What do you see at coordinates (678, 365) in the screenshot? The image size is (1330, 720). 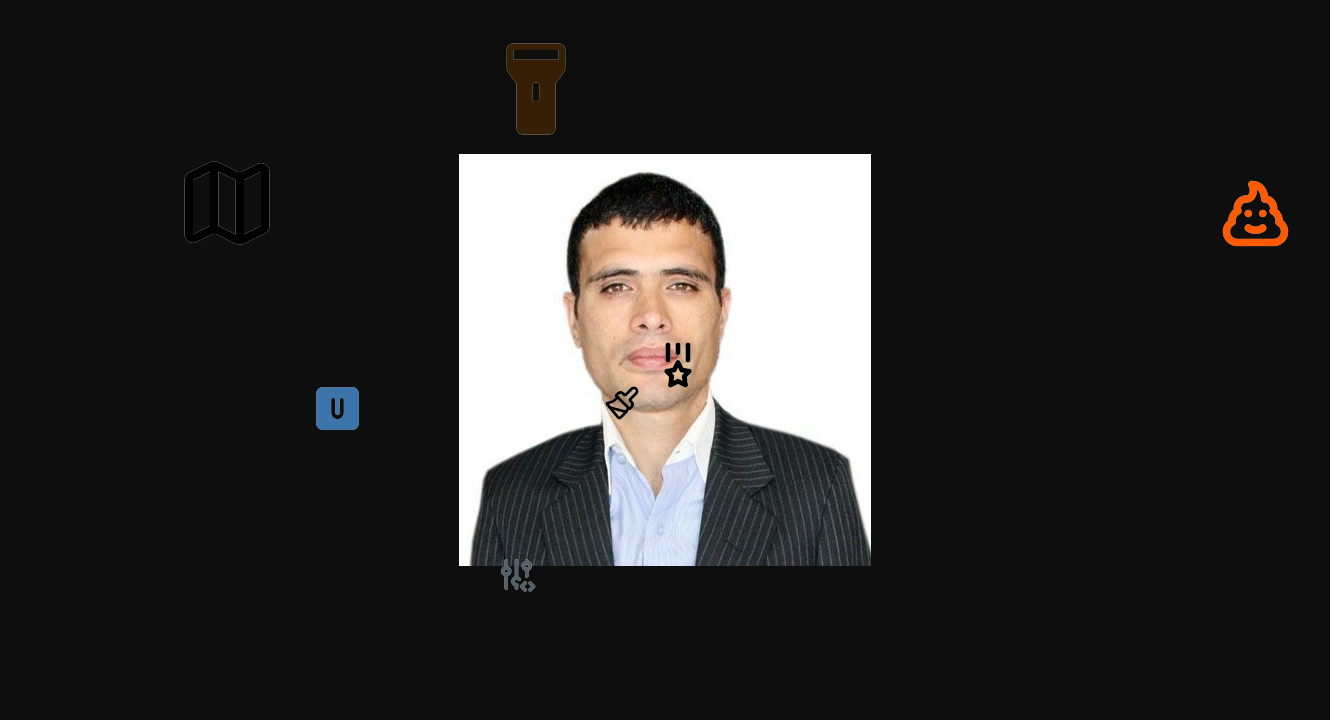 I see `view achievements or awards` at bounding box center [678, 365].